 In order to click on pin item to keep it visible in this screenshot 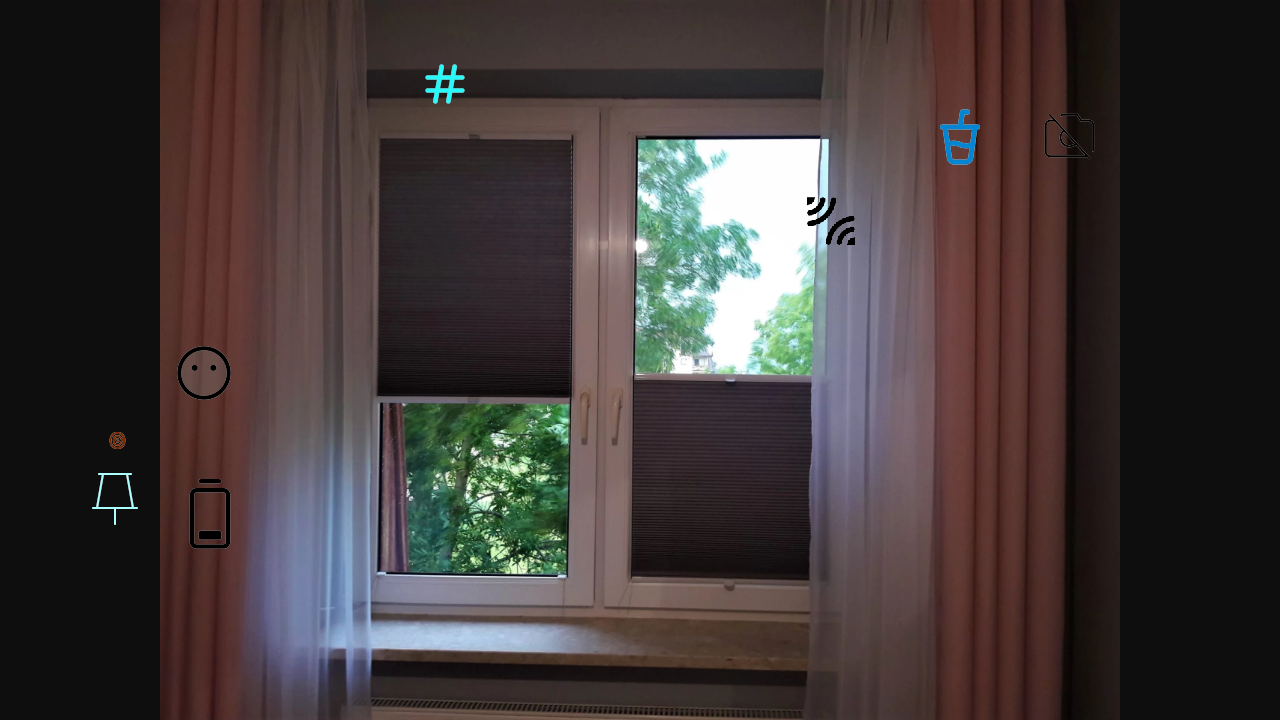, I will do `click(115, 496)`.